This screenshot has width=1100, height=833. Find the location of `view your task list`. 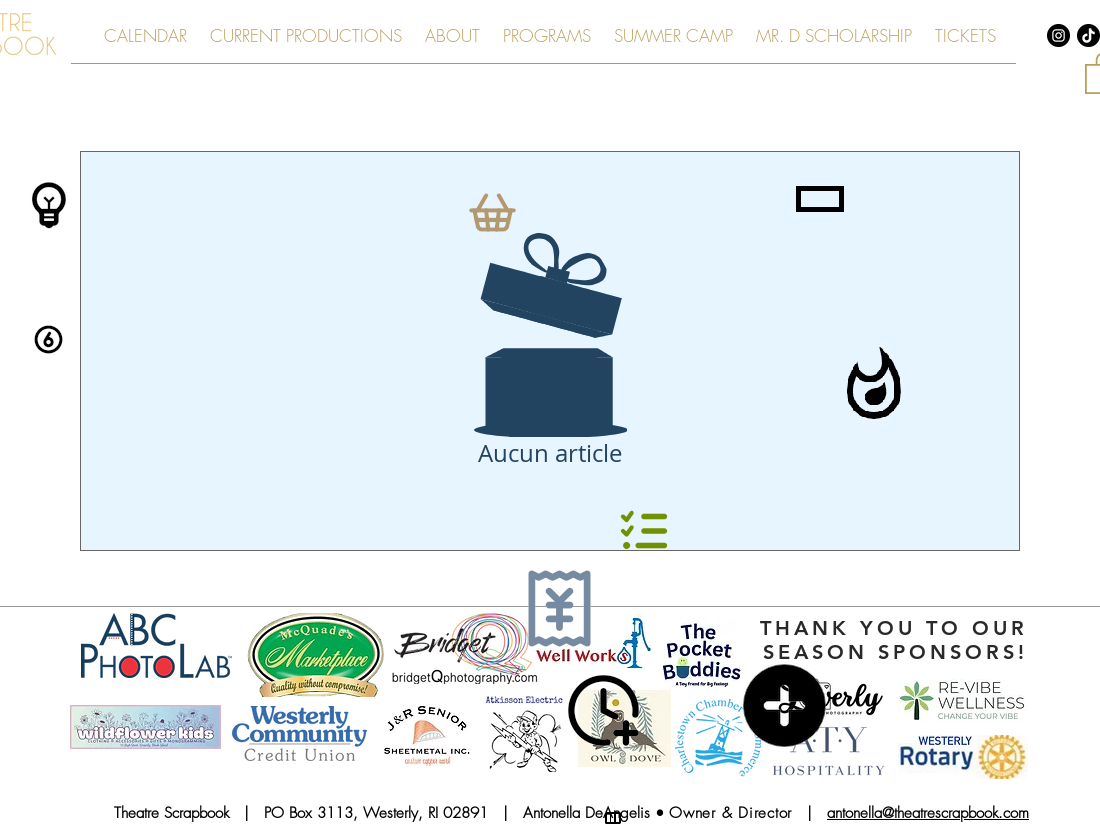

view your task list is located at coordinates (644, 531).